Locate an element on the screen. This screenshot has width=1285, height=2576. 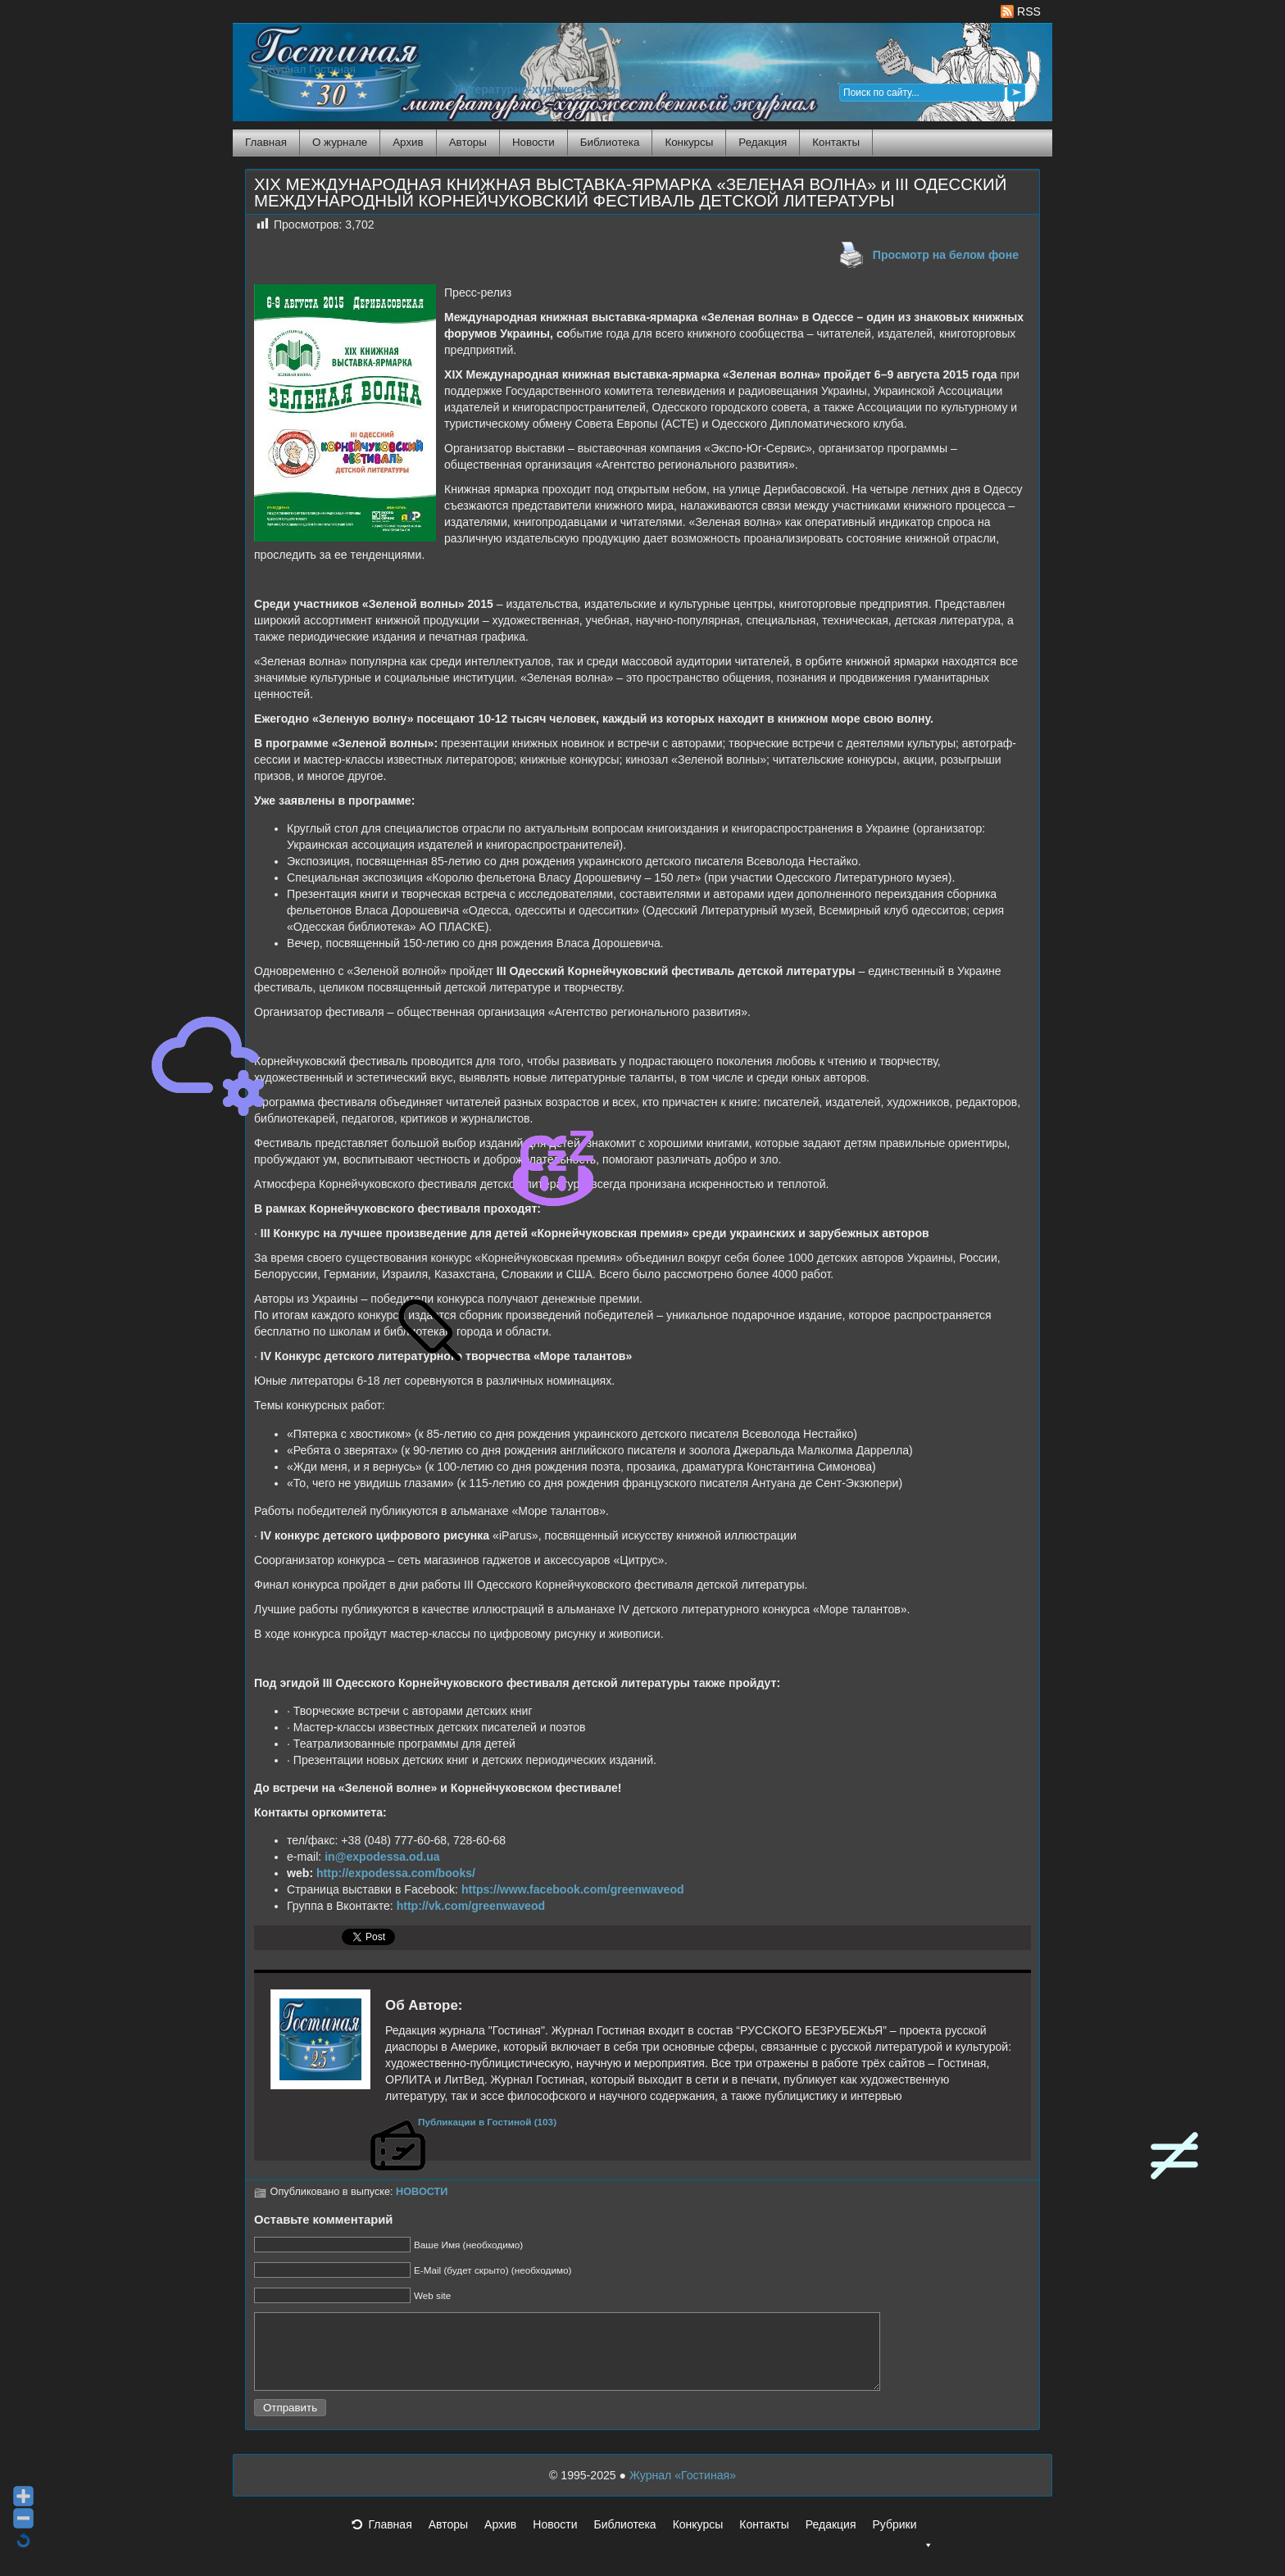
access cloud service settings is located at coordinates (207, 1057).